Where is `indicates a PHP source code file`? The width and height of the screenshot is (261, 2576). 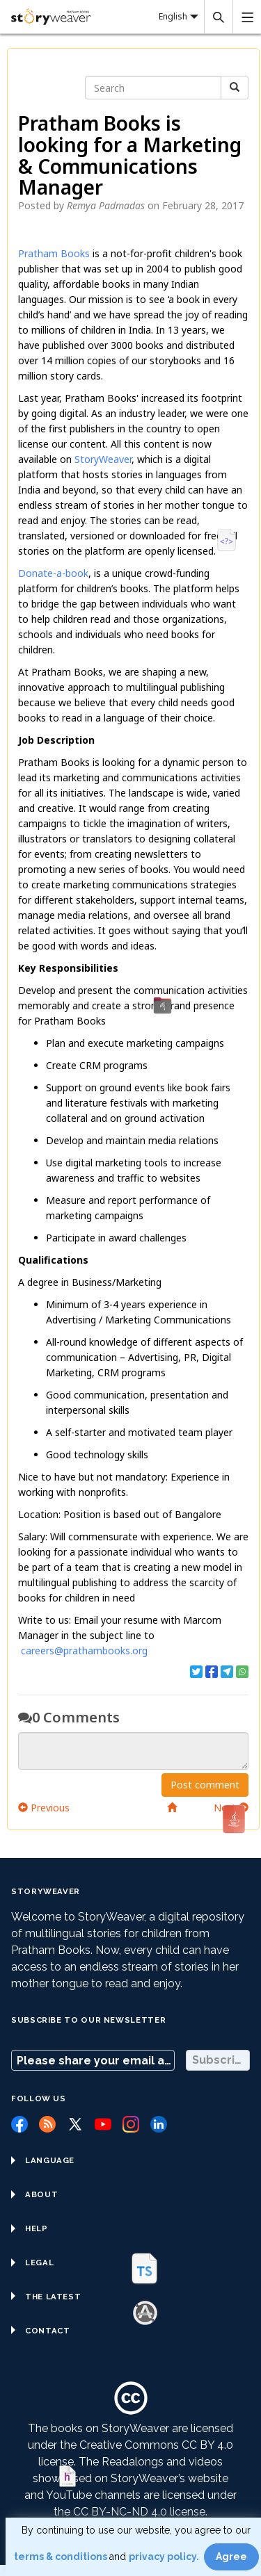 indicates a PHP source code file is located at coordinates (226, 539).